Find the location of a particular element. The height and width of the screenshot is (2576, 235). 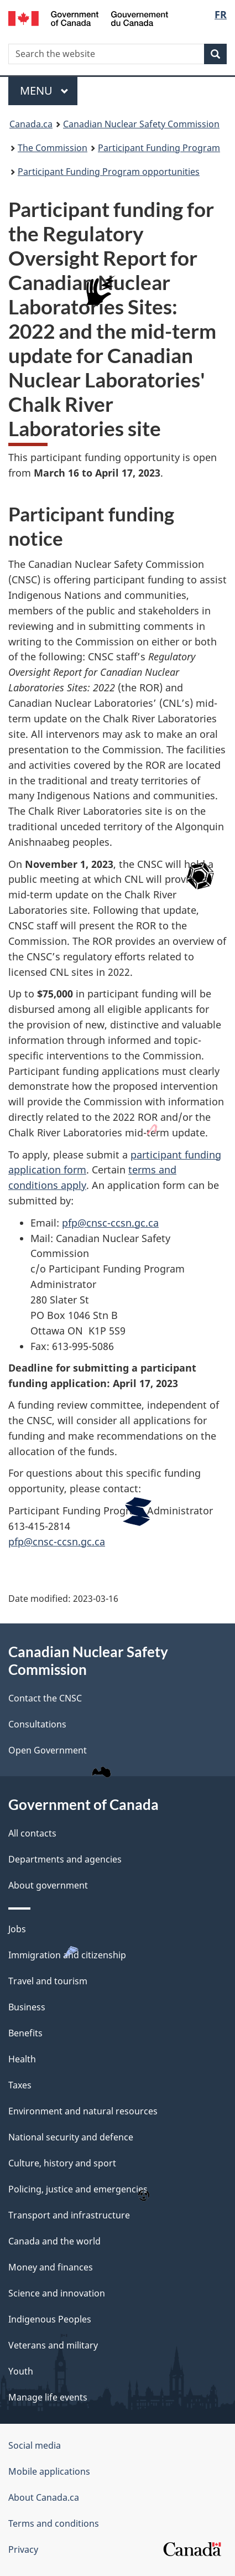

throwing weapon or shuriken item in game inventory is located at coordinates (144, 2195).